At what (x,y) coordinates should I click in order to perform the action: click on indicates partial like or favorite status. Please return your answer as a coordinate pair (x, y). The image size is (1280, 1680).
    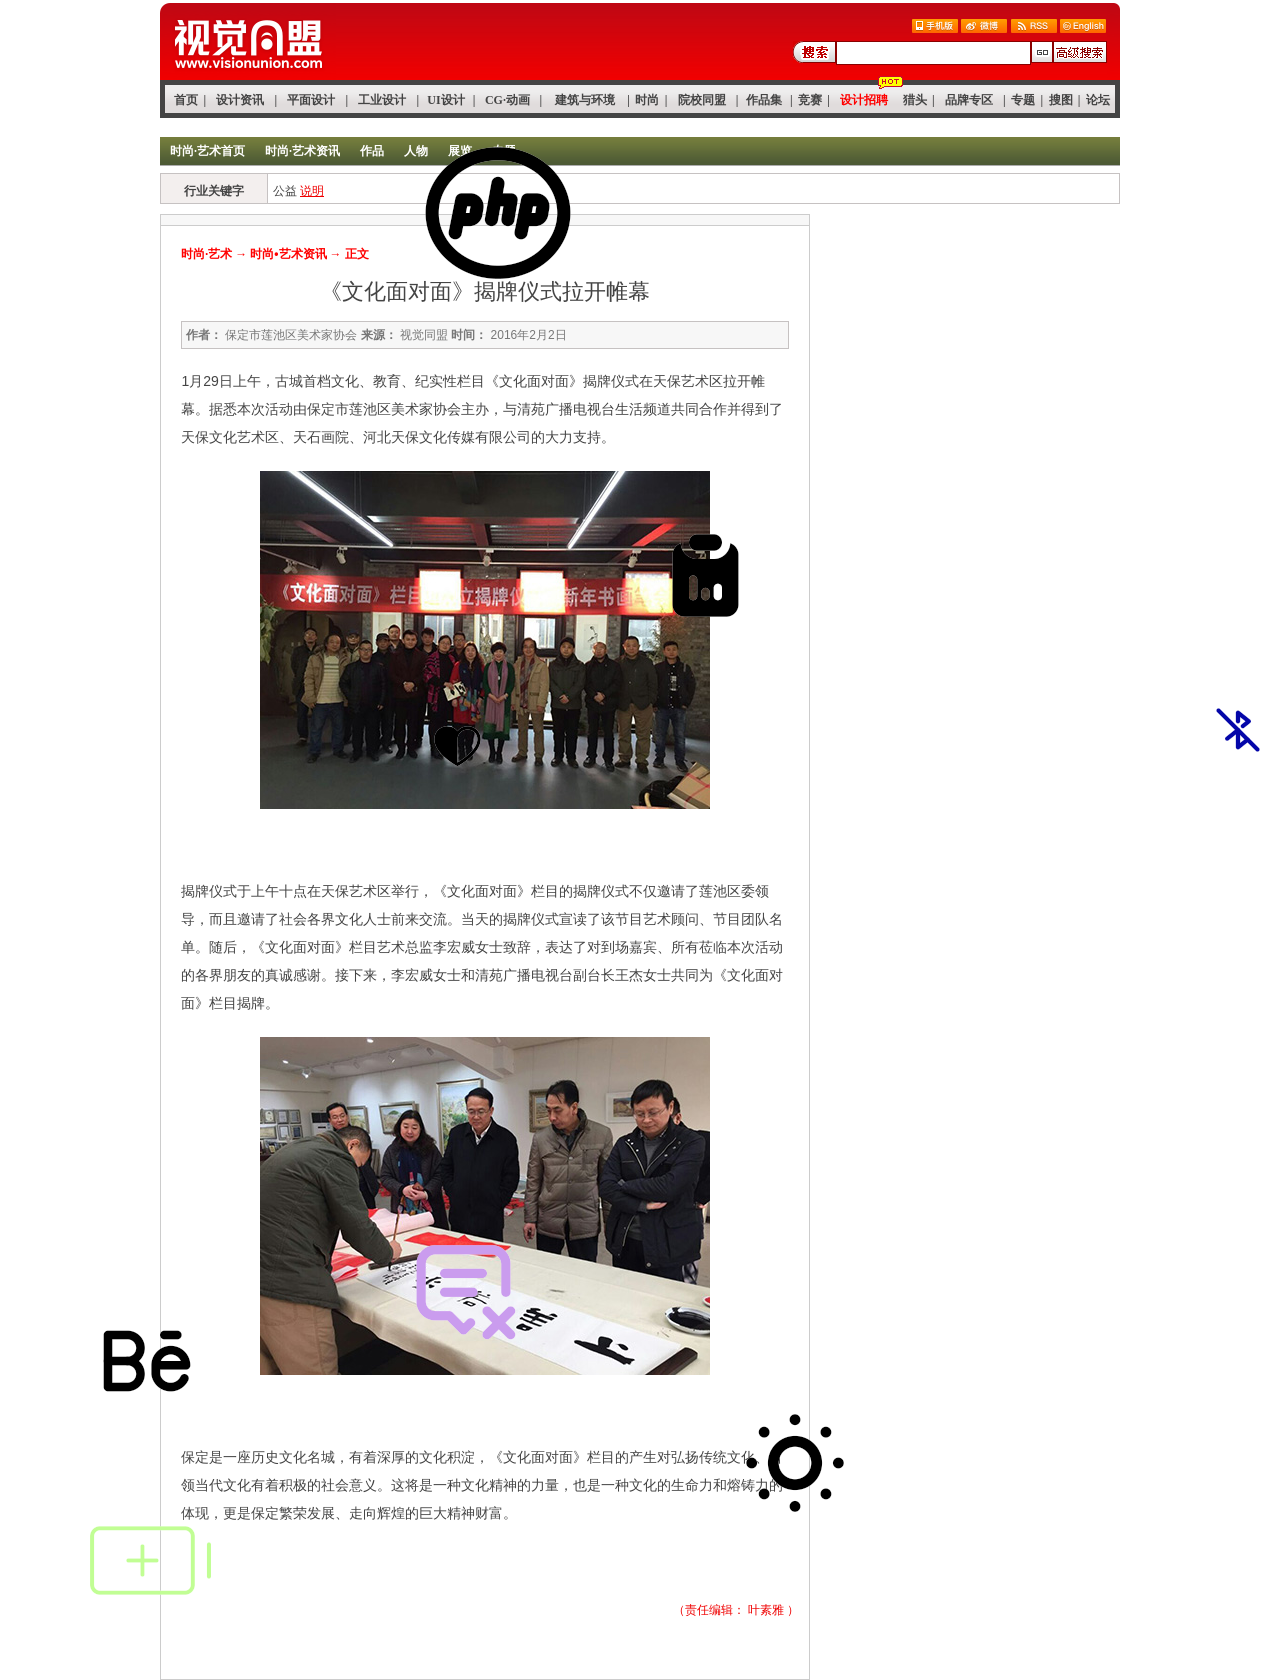
    Looking at the image, I should click on (457, 744).